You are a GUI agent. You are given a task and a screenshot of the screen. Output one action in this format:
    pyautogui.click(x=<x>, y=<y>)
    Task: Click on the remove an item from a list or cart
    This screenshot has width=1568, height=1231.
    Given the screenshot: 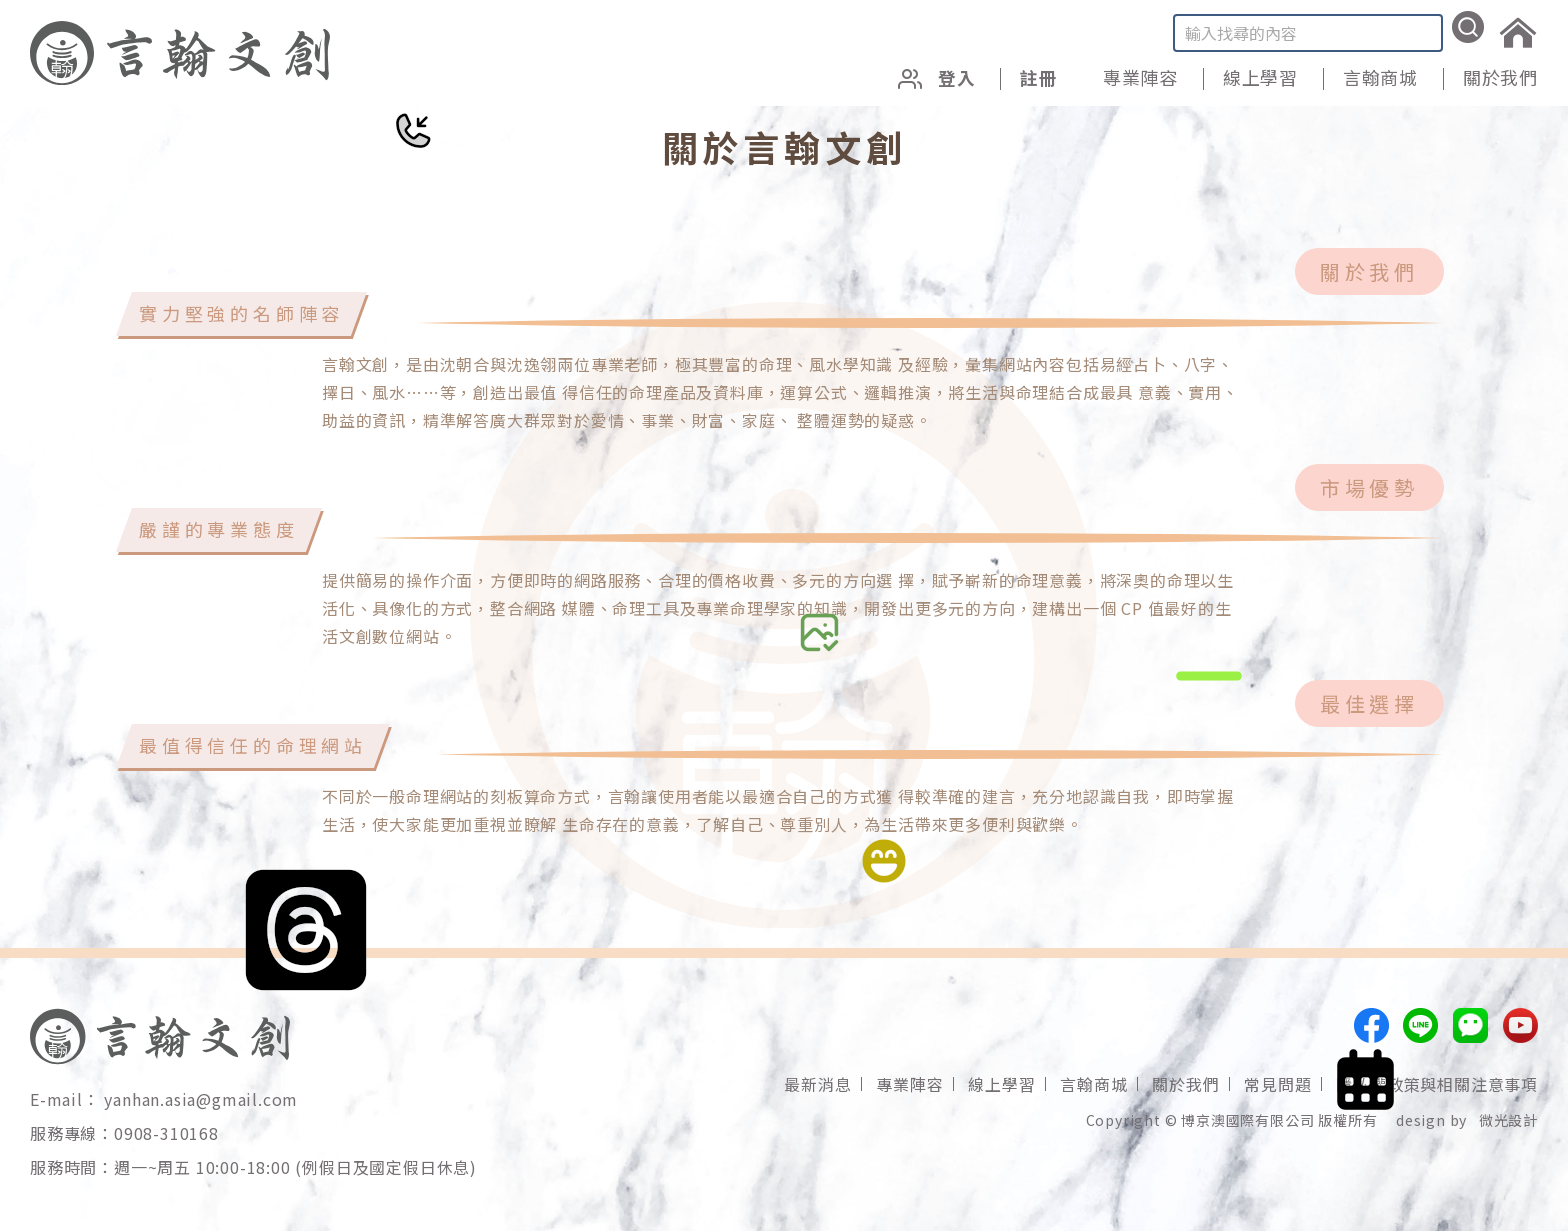 What is the action you would take?
    pyautogui.click(x=1209, y=676)
    